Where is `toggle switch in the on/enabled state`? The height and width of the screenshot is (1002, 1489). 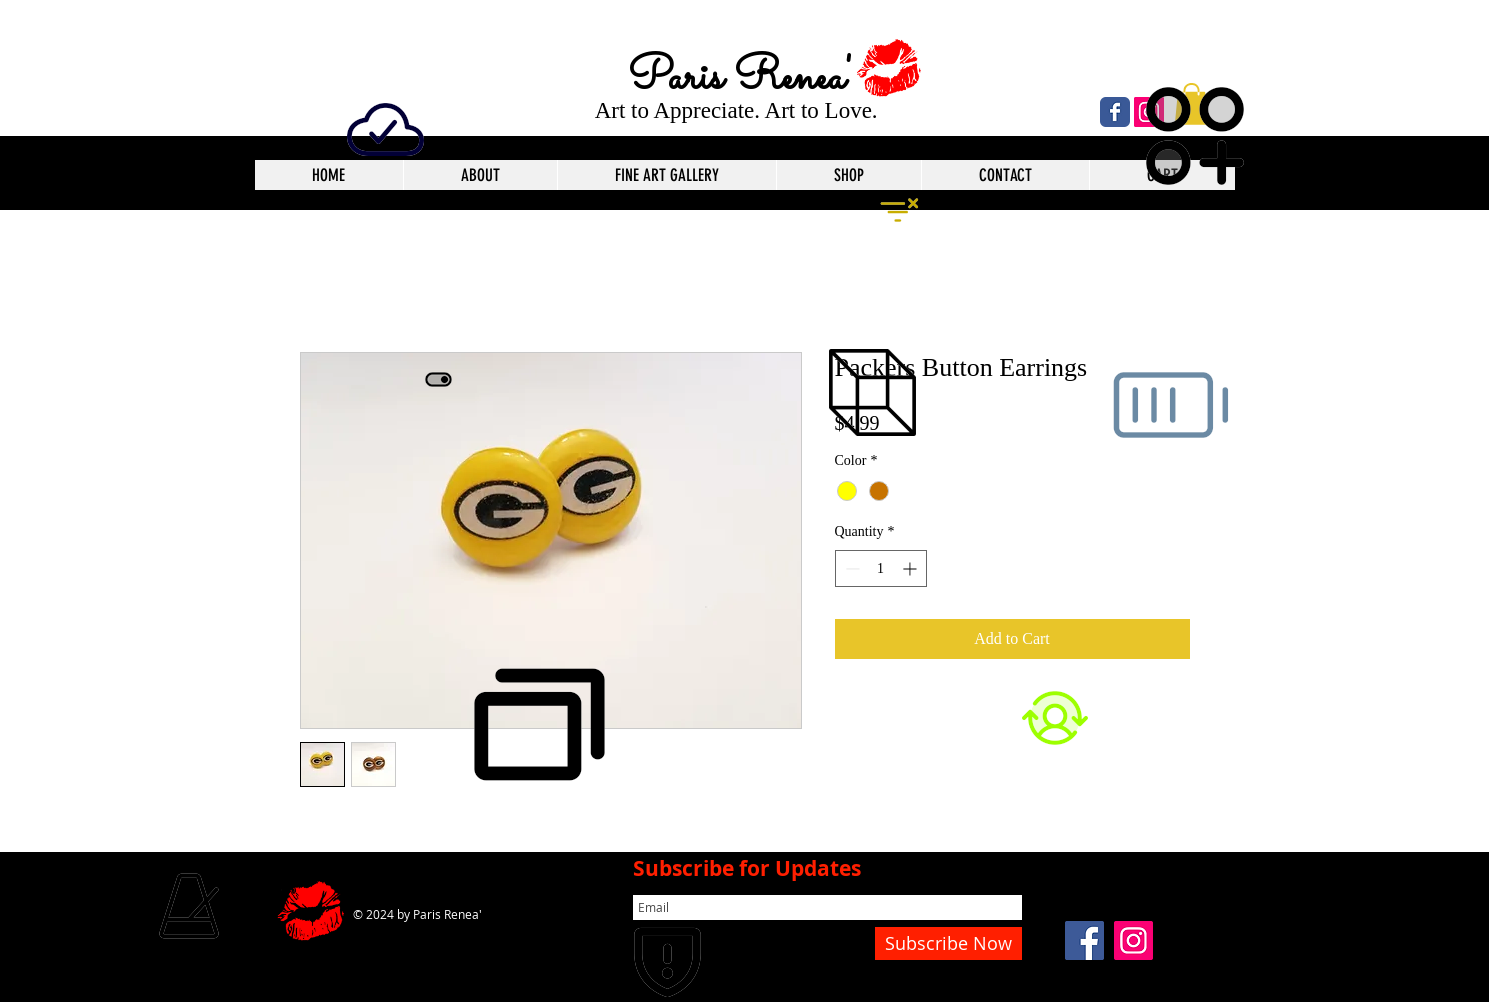 toggle switch in the on/enabled state is located at coordinates (438, 379).